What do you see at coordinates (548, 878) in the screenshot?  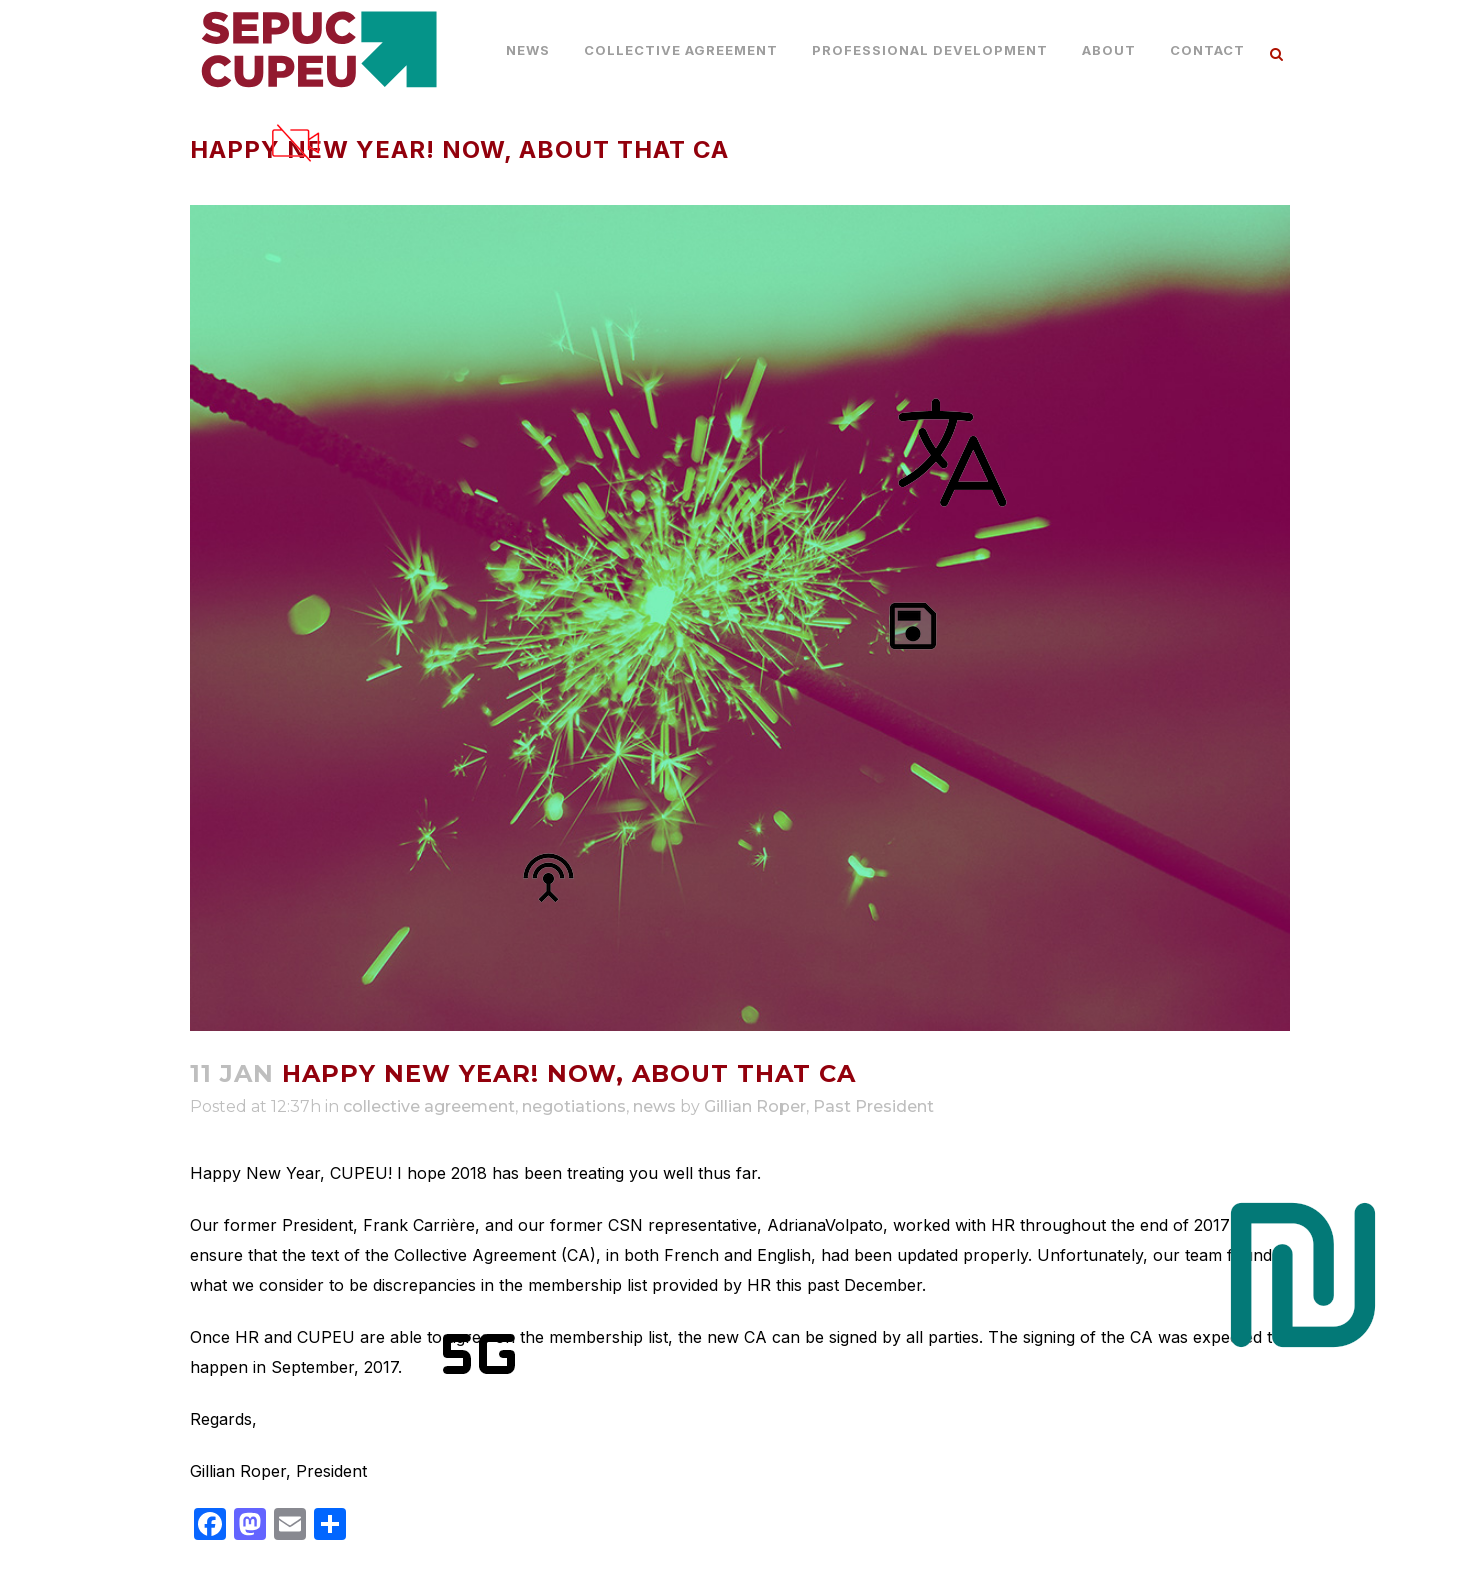 I see `configure antenna or broadcast settings` at bounding box center [548, 878].